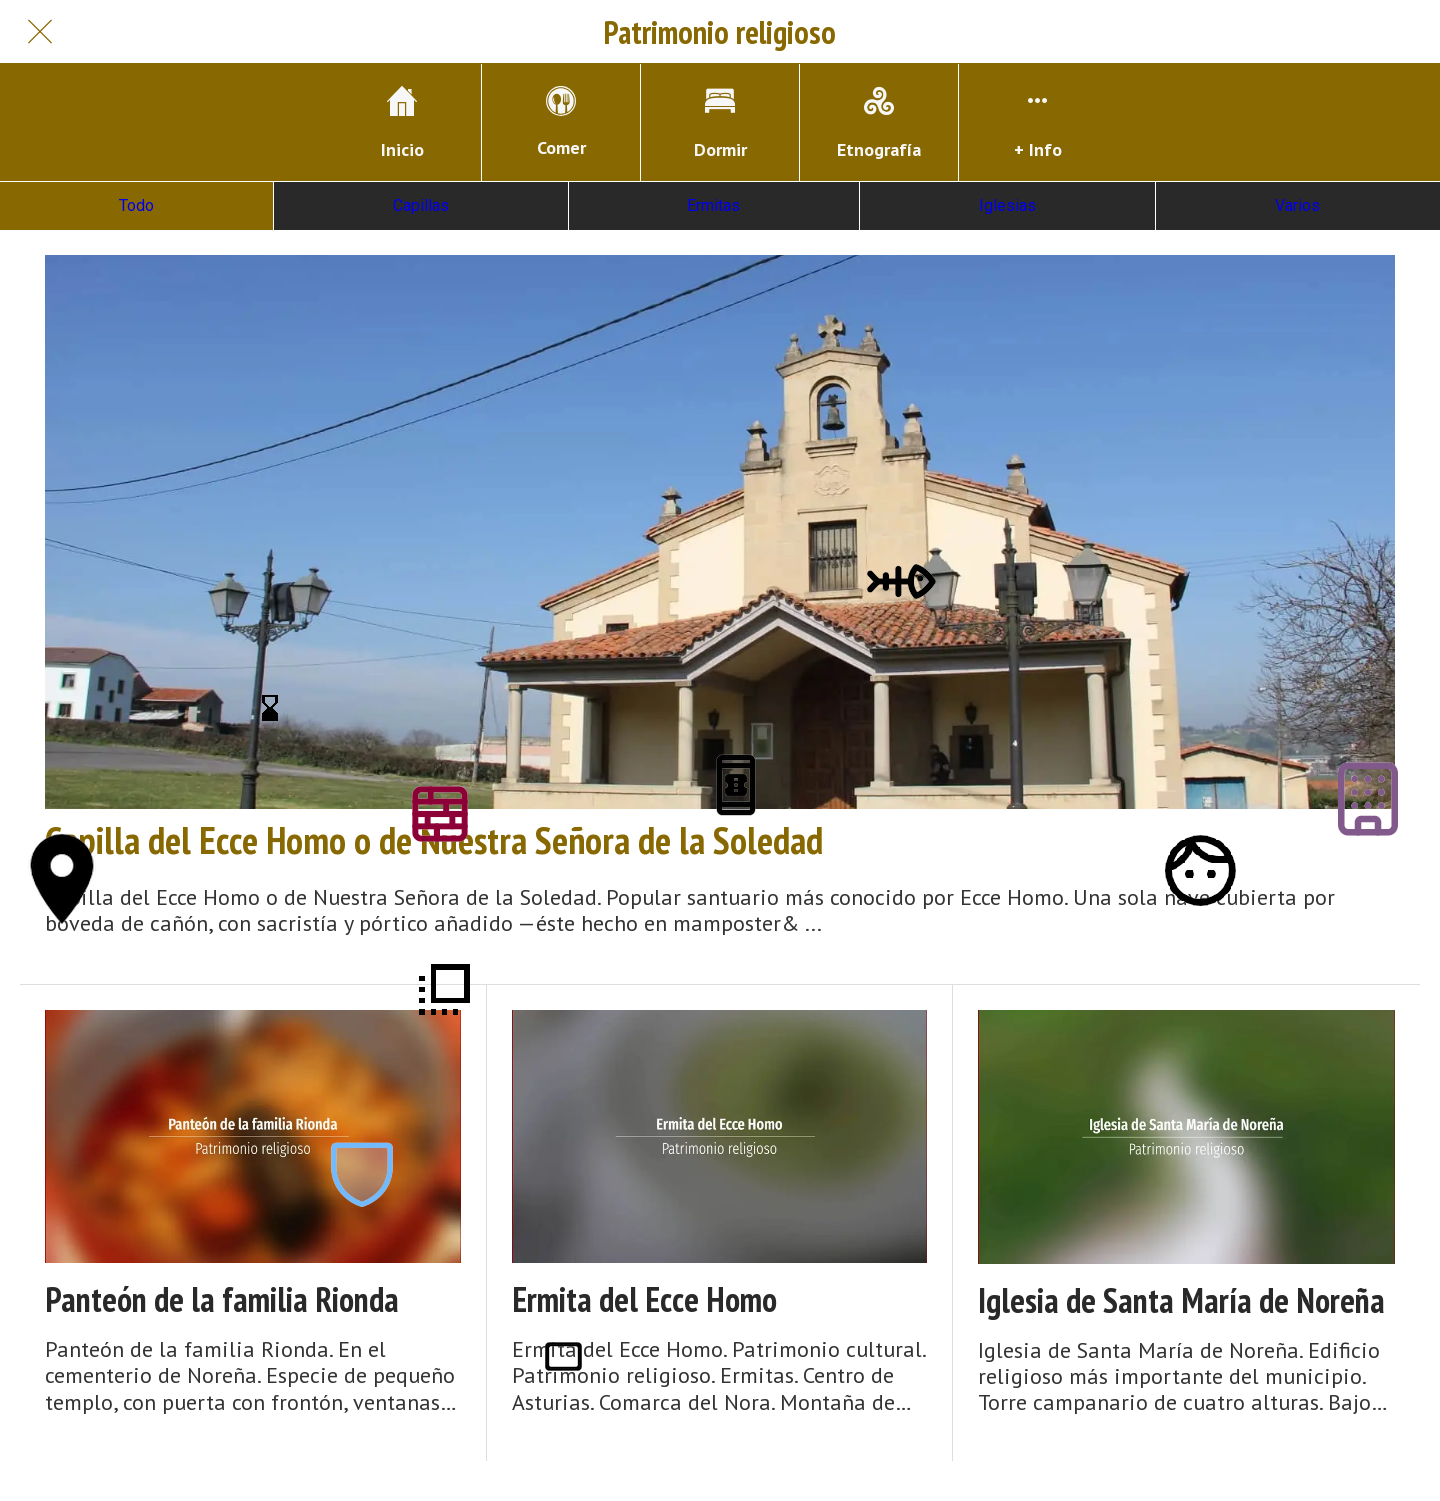  I want to click on view office or business location, so click(1368, 799).